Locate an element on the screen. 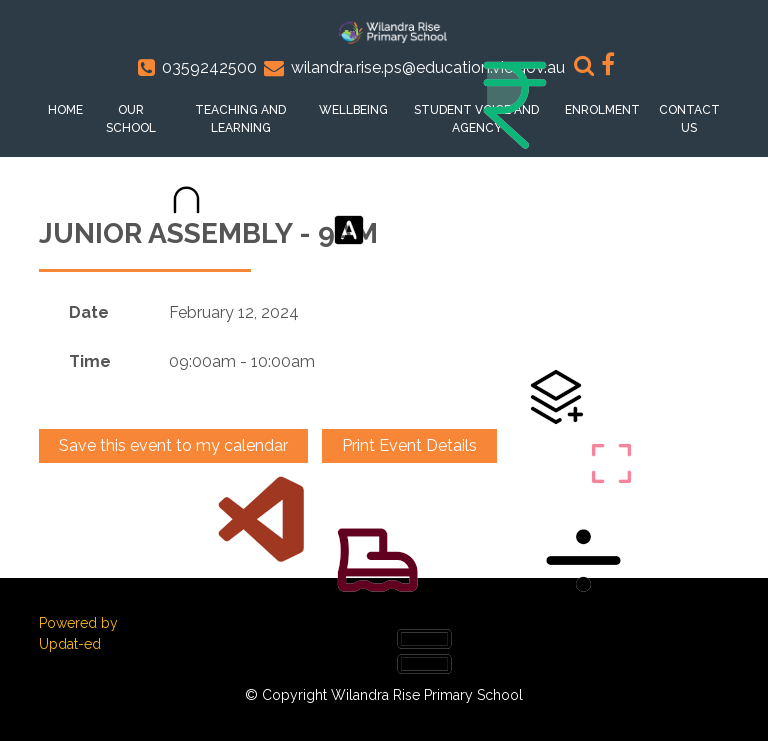 This screenshot has height=741, width=768. browse footwear or shoe products is located at coordinates (375, 560).